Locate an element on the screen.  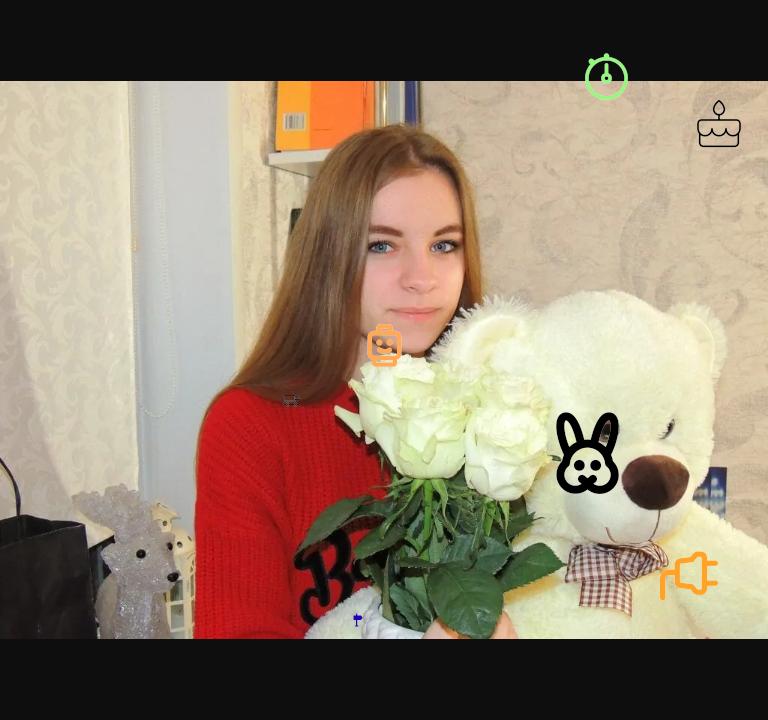
view birthday or celebration reminders is located at coordinates (719, 127).